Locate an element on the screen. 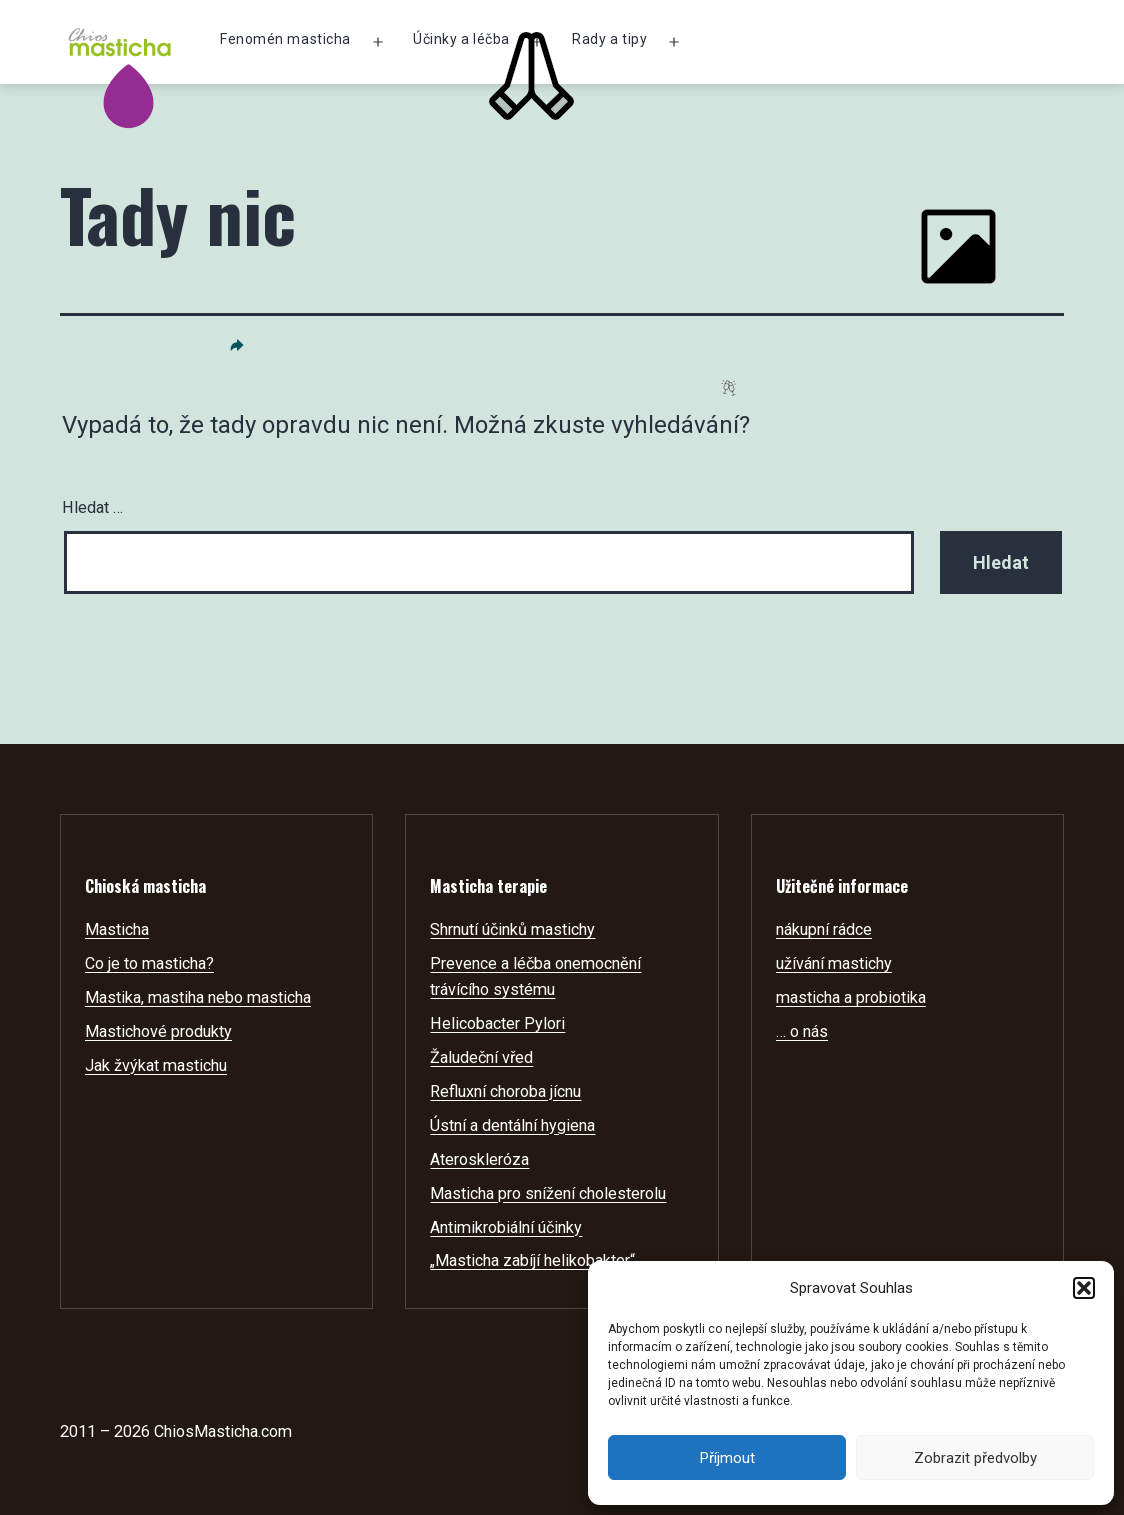 This screenshot has width=1124, height=1515. share or forward content is located at coordinates (237, 345).